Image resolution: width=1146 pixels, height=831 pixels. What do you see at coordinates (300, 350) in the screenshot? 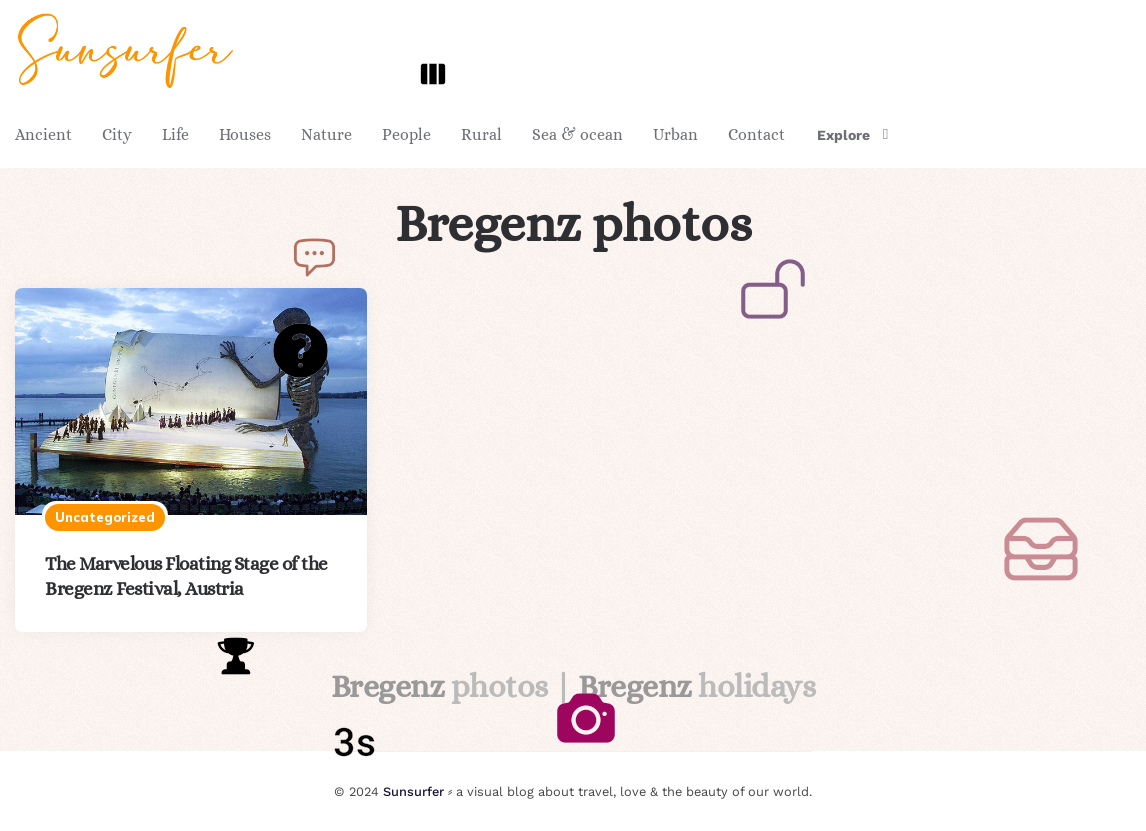
I see `access help or support` at bounding box center [300, 350].